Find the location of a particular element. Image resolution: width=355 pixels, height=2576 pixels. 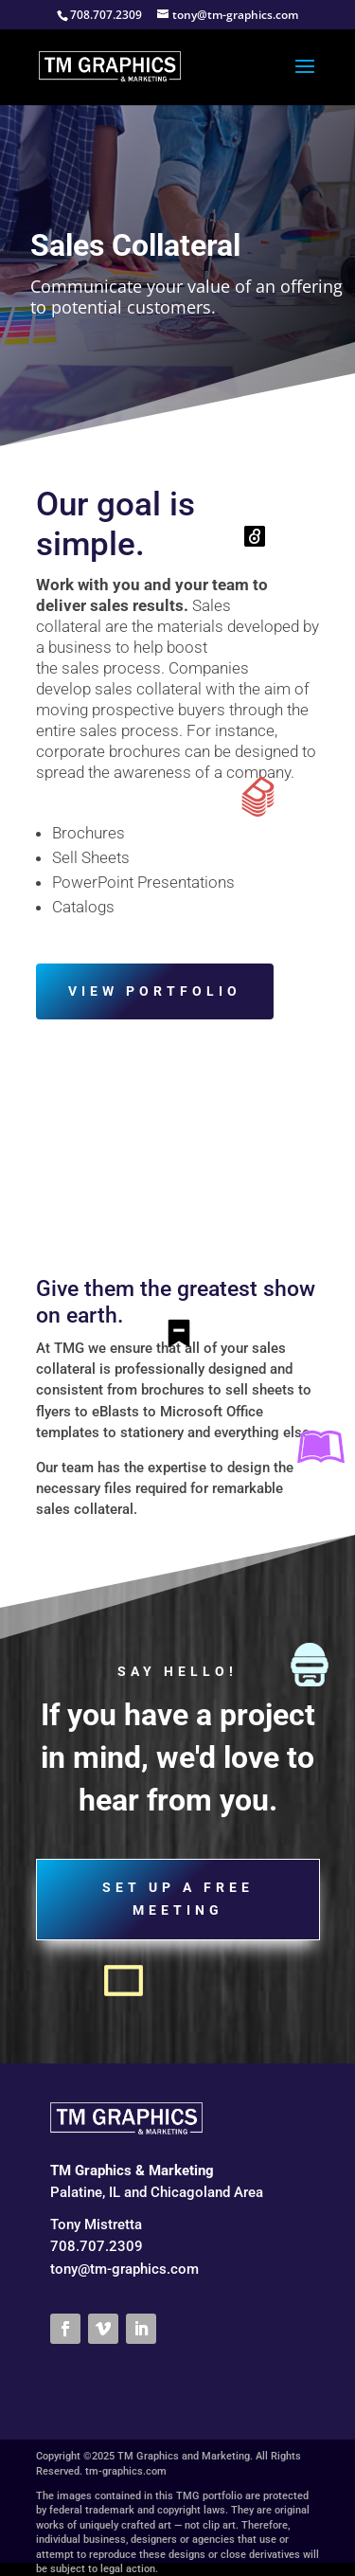

draw a rectangle shape is located at coordinates (123, 1980).